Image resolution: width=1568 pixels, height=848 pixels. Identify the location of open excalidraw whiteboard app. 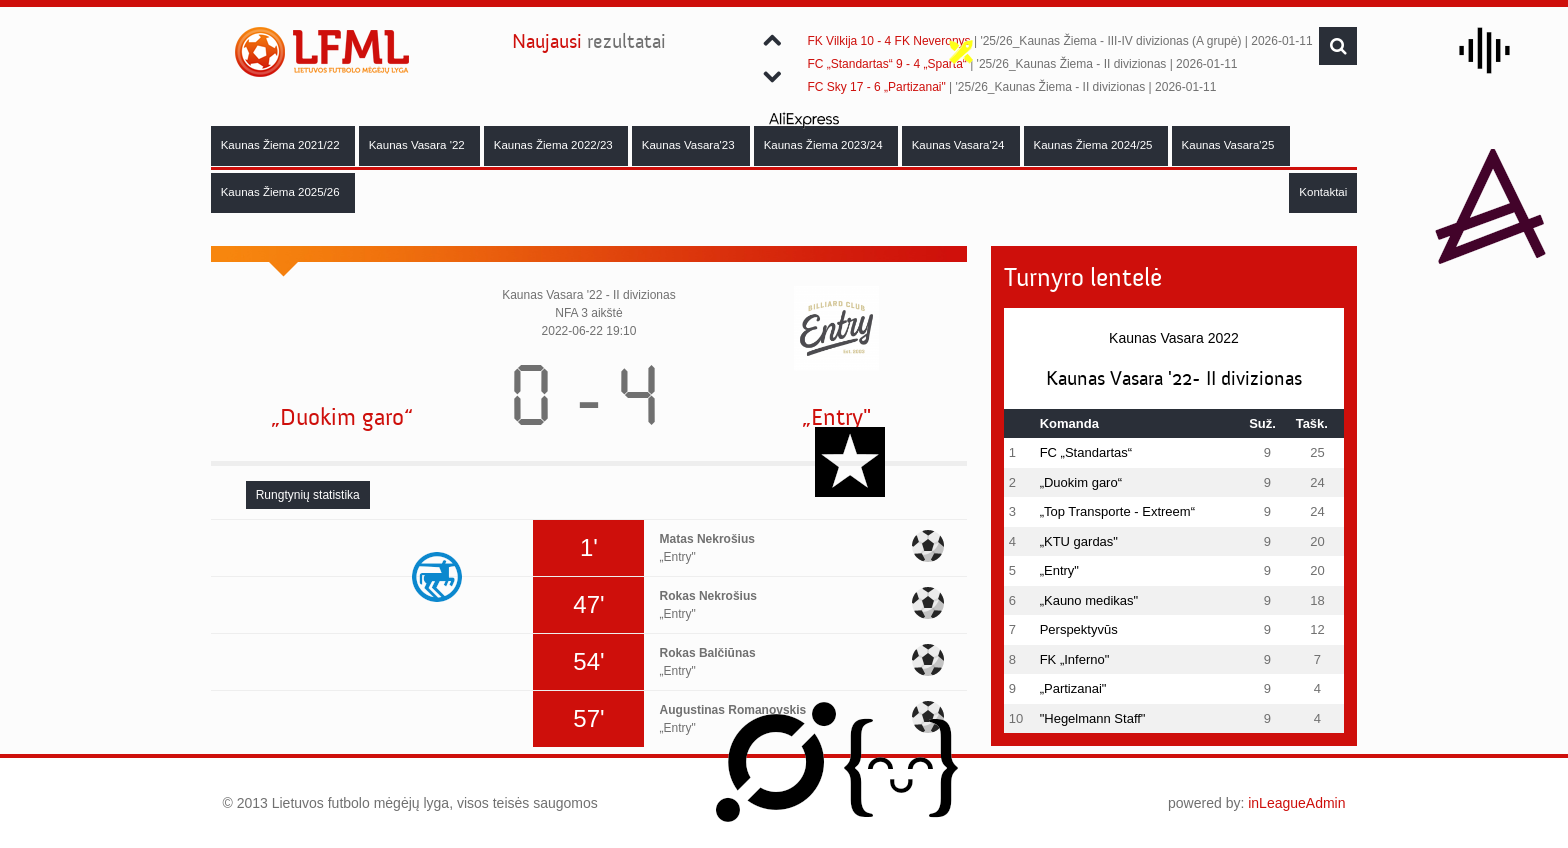
(961, 52).